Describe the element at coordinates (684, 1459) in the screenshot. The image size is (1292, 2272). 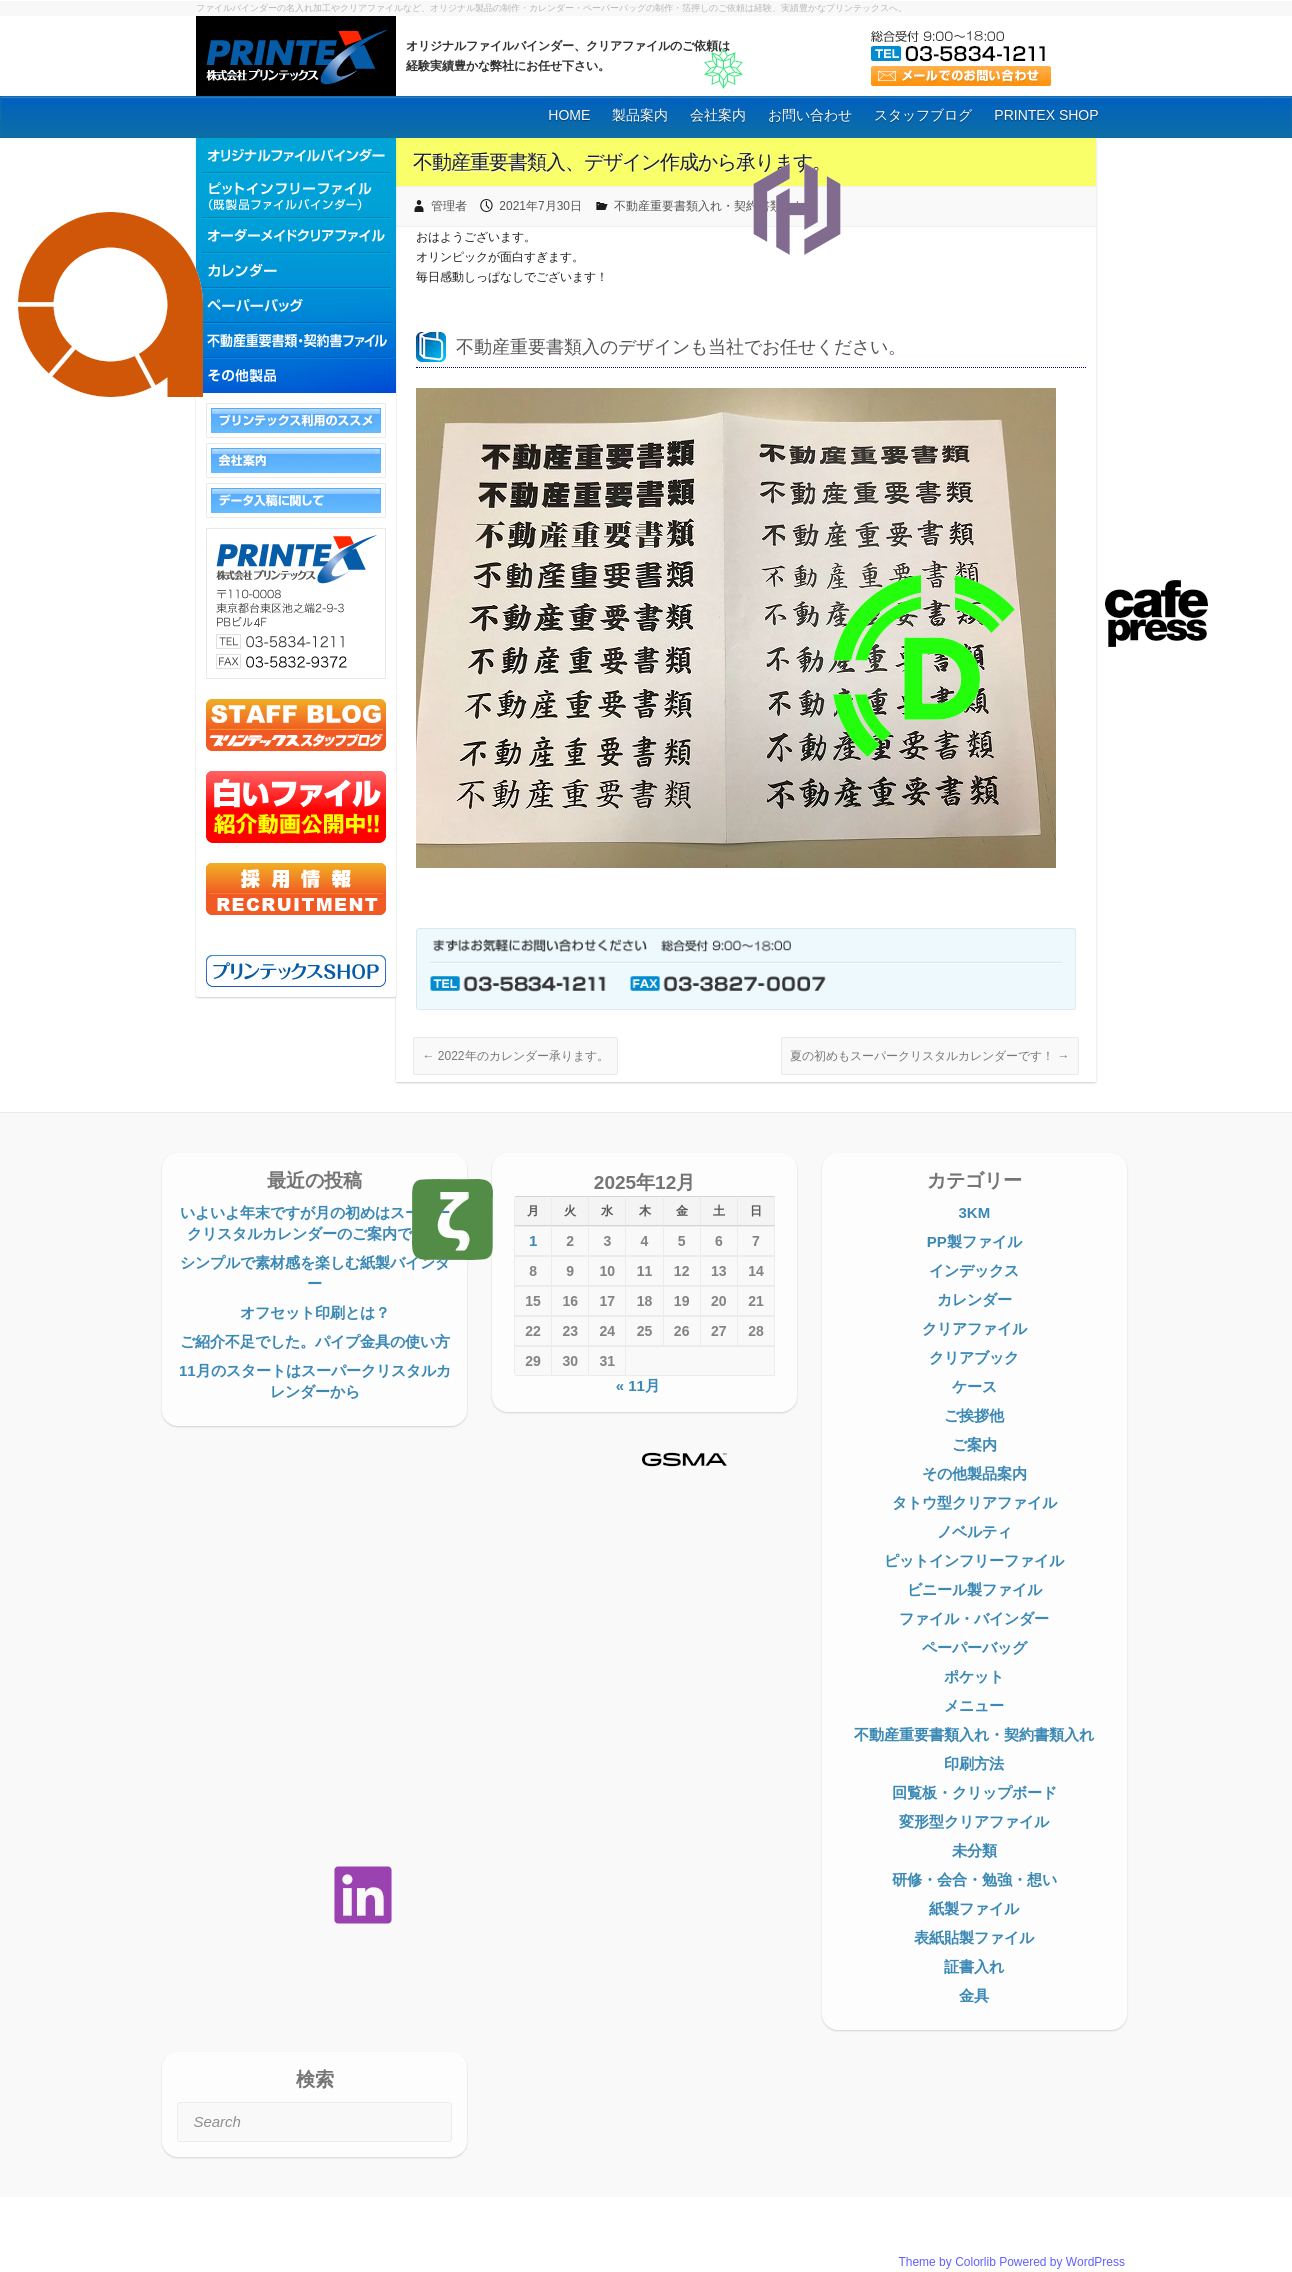
I see `GSMA organization logo` at that location.